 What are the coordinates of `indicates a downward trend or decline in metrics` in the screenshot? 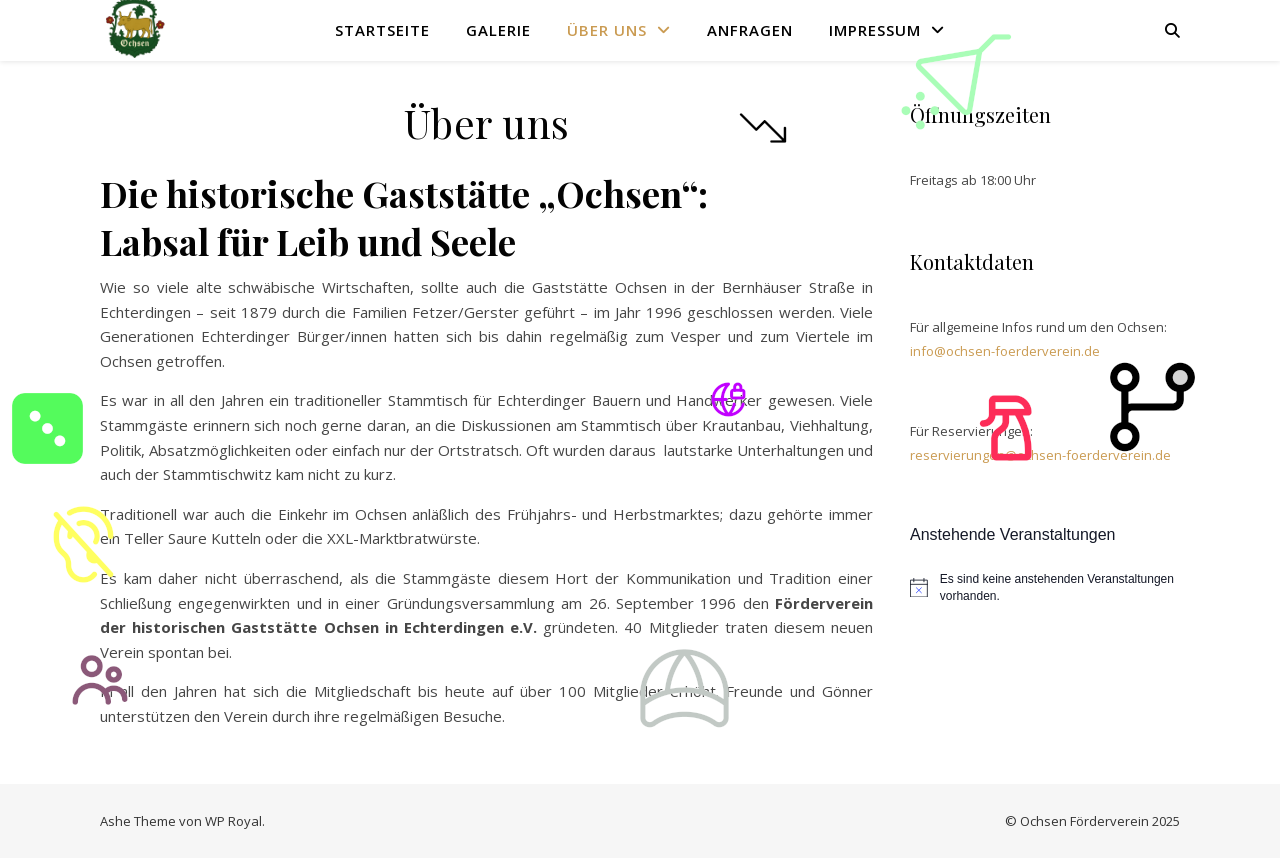 It's located at (763, 128).